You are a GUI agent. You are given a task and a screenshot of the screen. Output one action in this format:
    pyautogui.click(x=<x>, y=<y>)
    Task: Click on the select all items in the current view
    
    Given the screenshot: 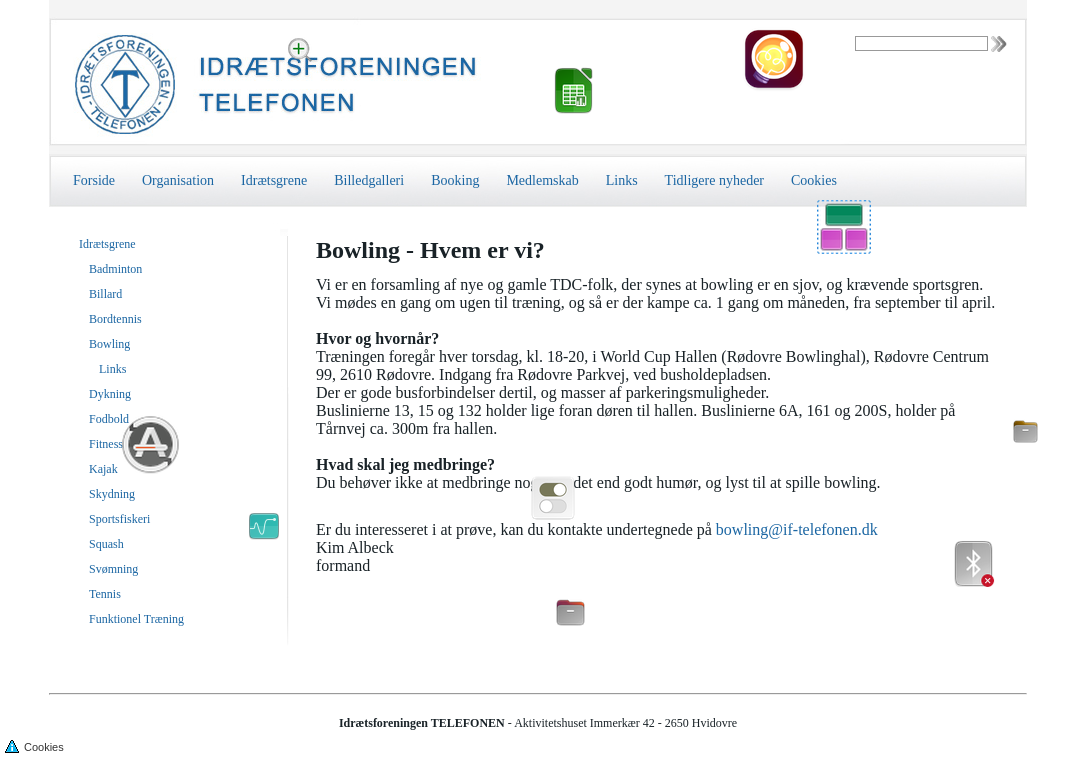 What is the action you would take?
    pyautogui.click(x=844, y=227)
    